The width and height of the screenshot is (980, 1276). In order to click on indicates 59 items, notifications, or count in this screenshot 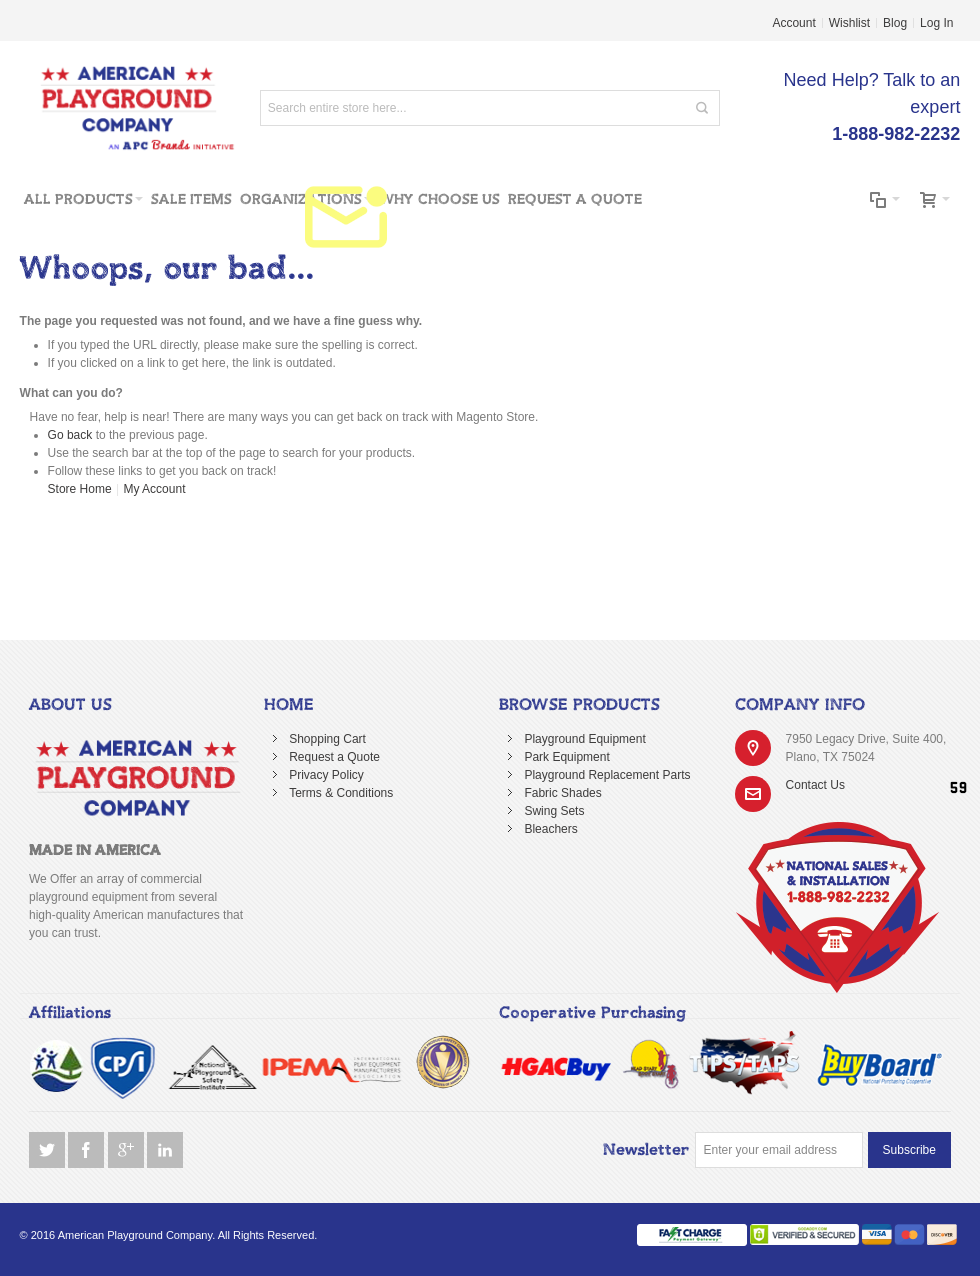, I will do `click(958, 787)`.